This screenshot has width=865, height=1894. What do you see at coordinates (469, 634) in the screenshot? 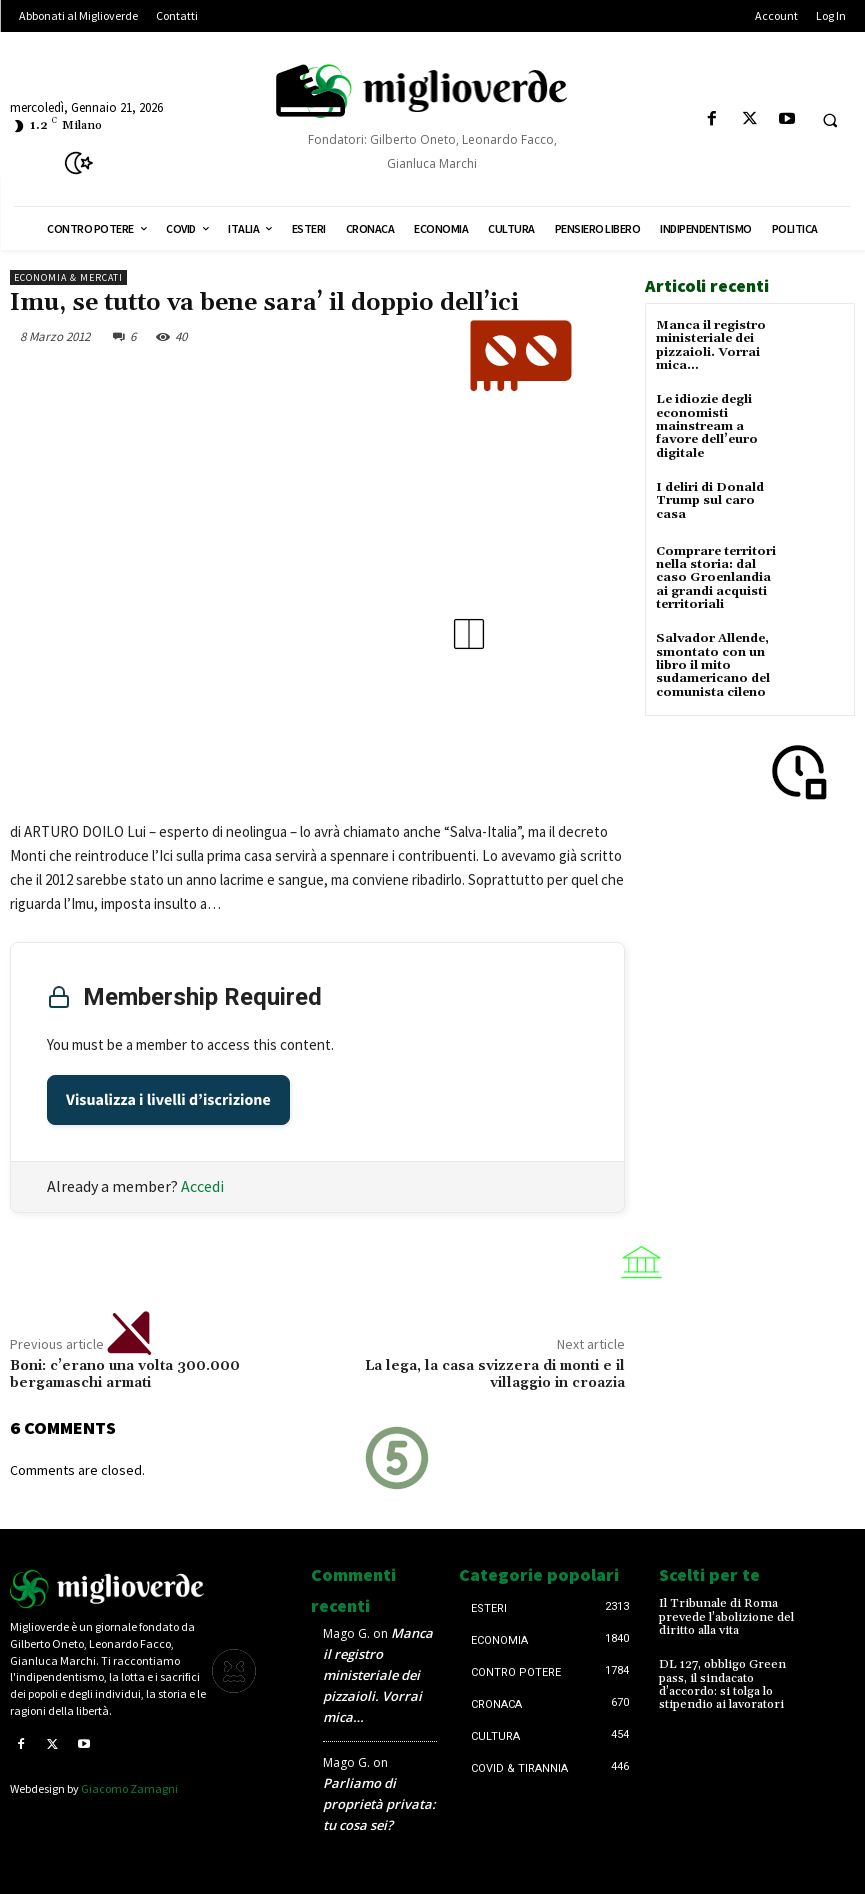
I see `split view horizontally` at bounding box center [469, 634].